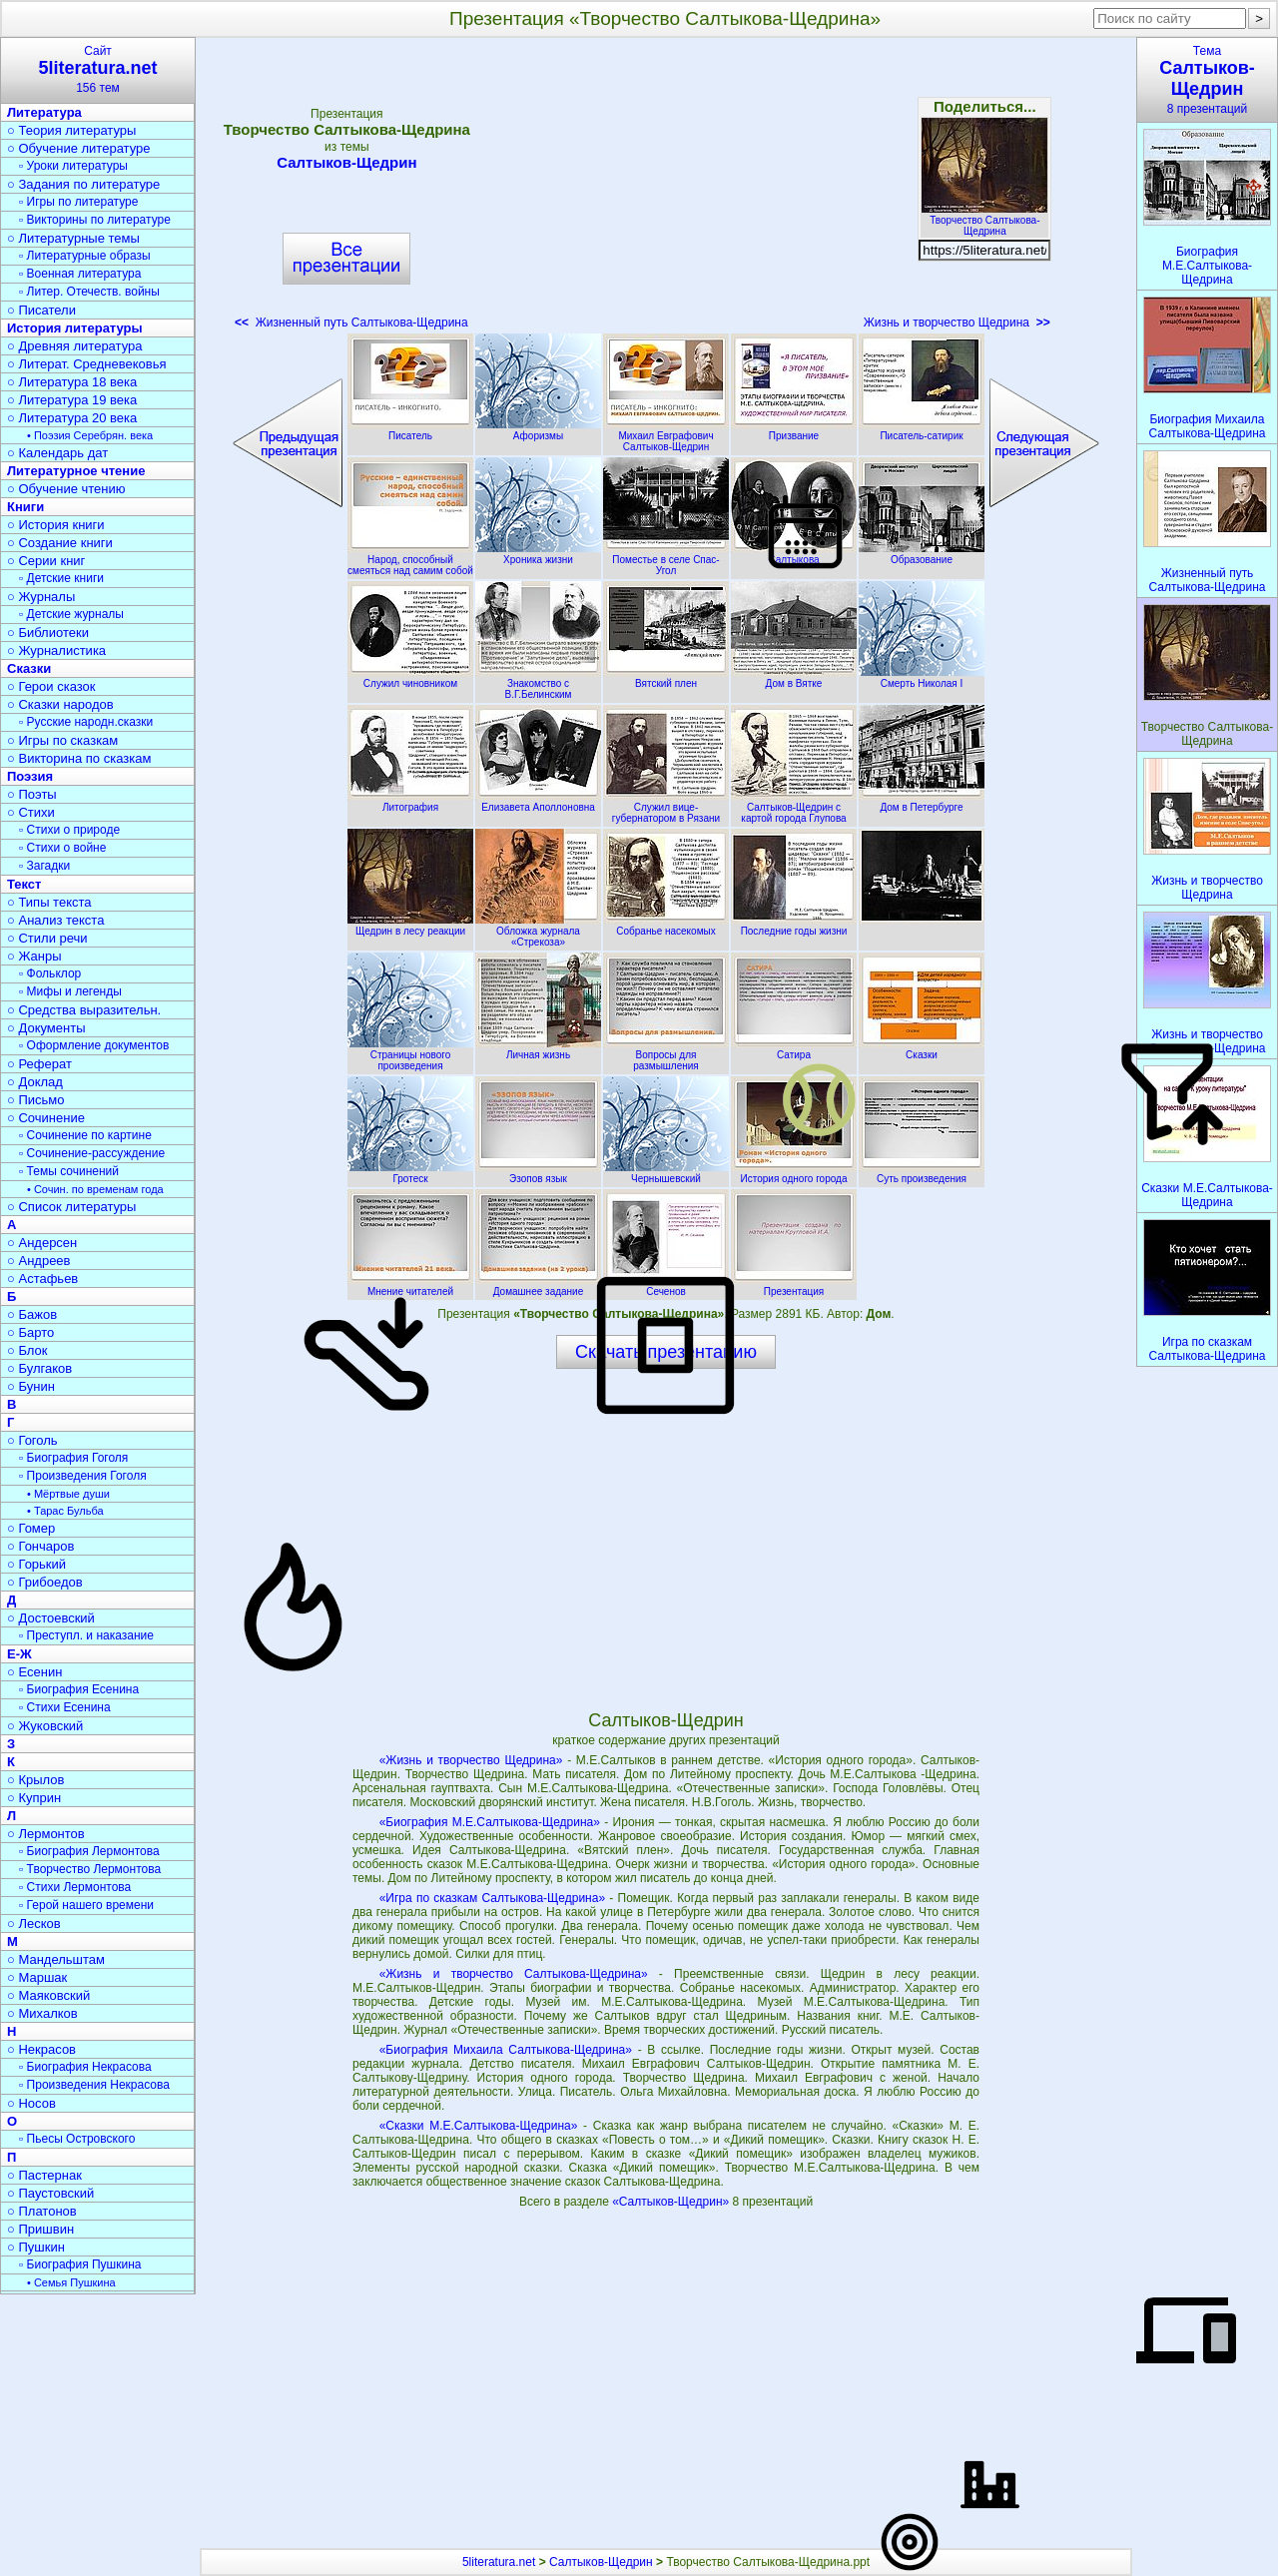 Image resolution: width=1278 pixels, height=2576 pixels. Describe the element at coordinates (366, 1354) in the screenshot. I see `indicates escalator going down` at that location.